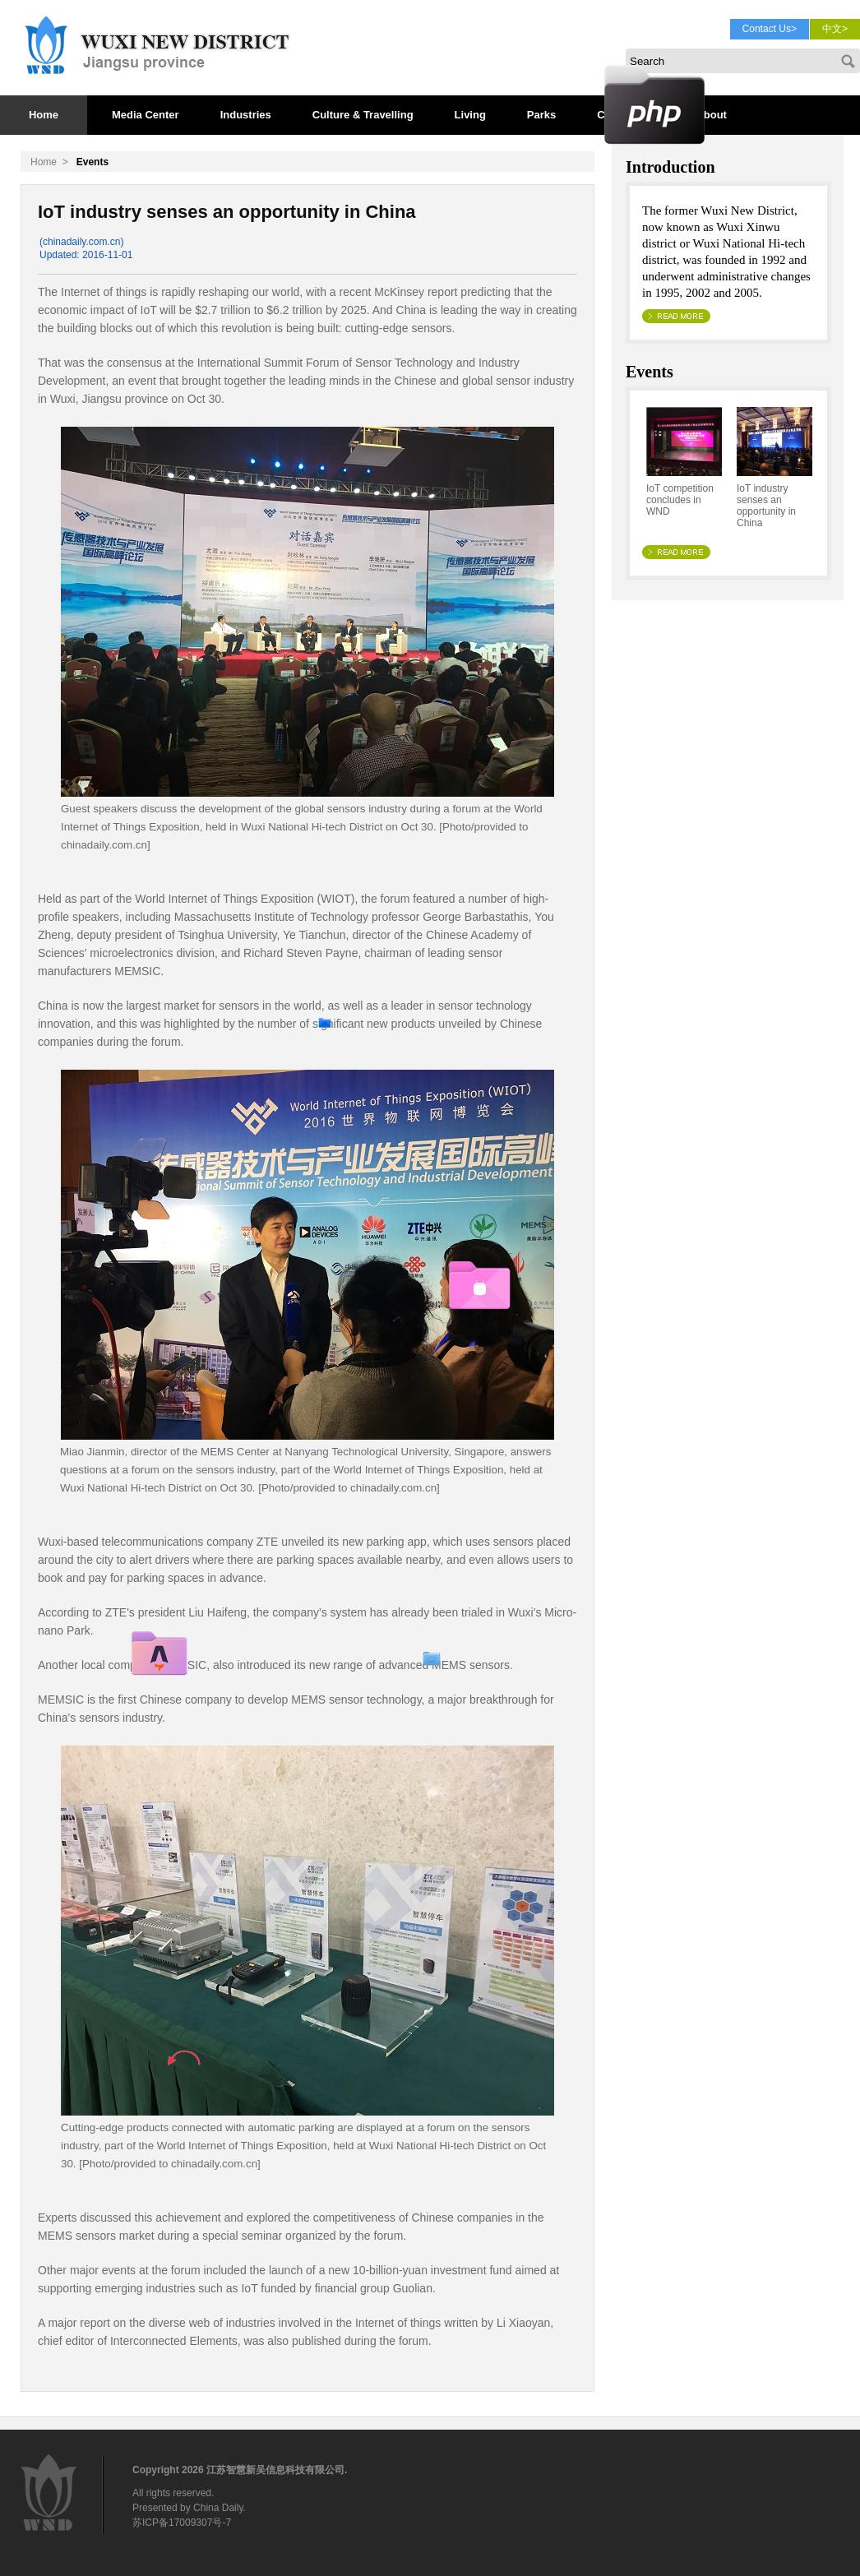  What do you see at coordinates (159, 1654) in the screenshot?
I see `open astro project folder` at bounding box center [159, 1654].